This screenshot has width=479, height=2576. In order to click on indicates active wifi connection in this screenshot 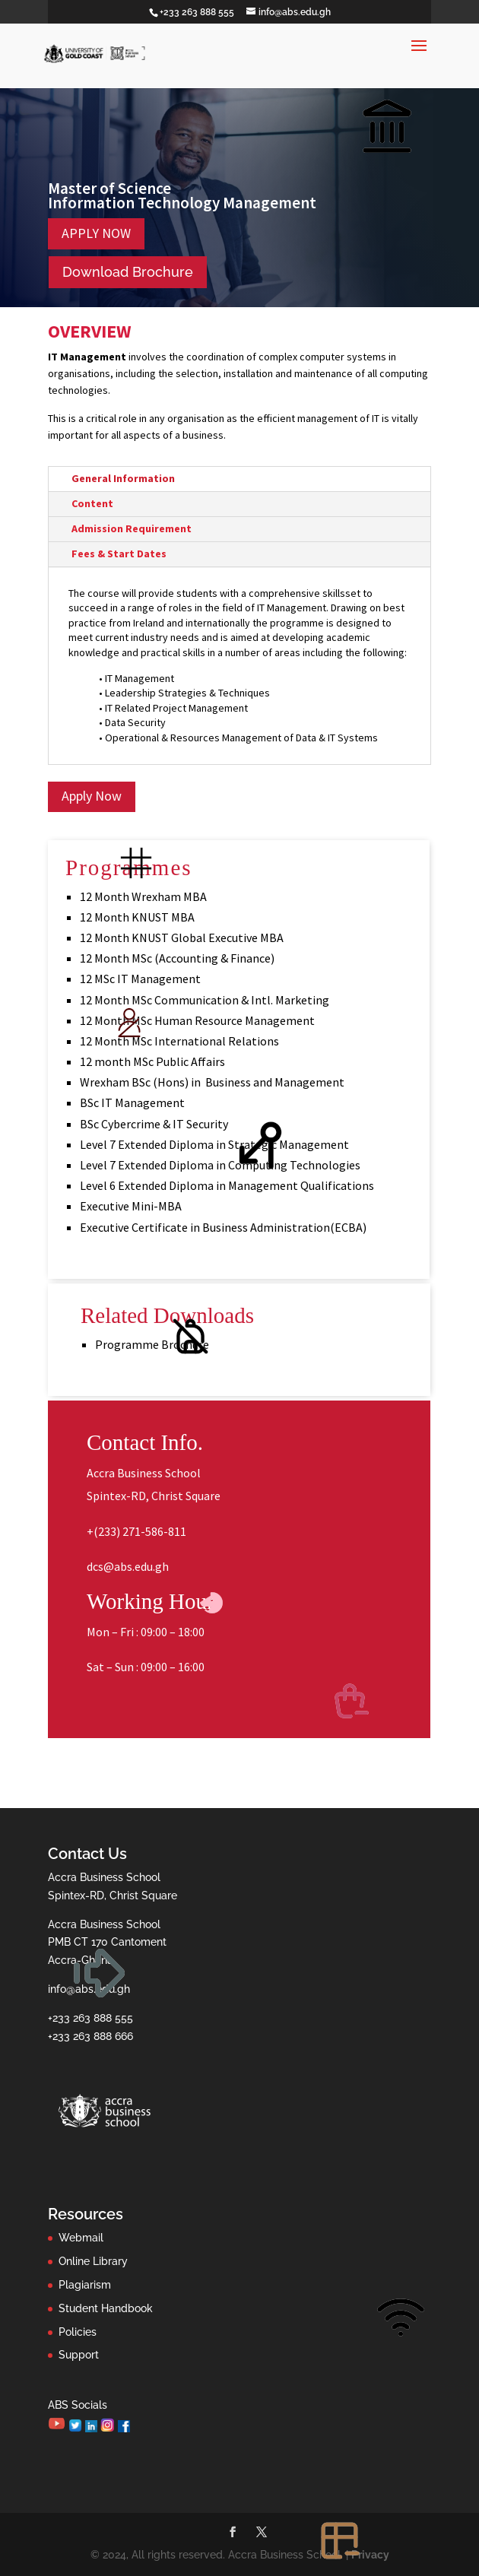, I will do `click(401, 2317)`.